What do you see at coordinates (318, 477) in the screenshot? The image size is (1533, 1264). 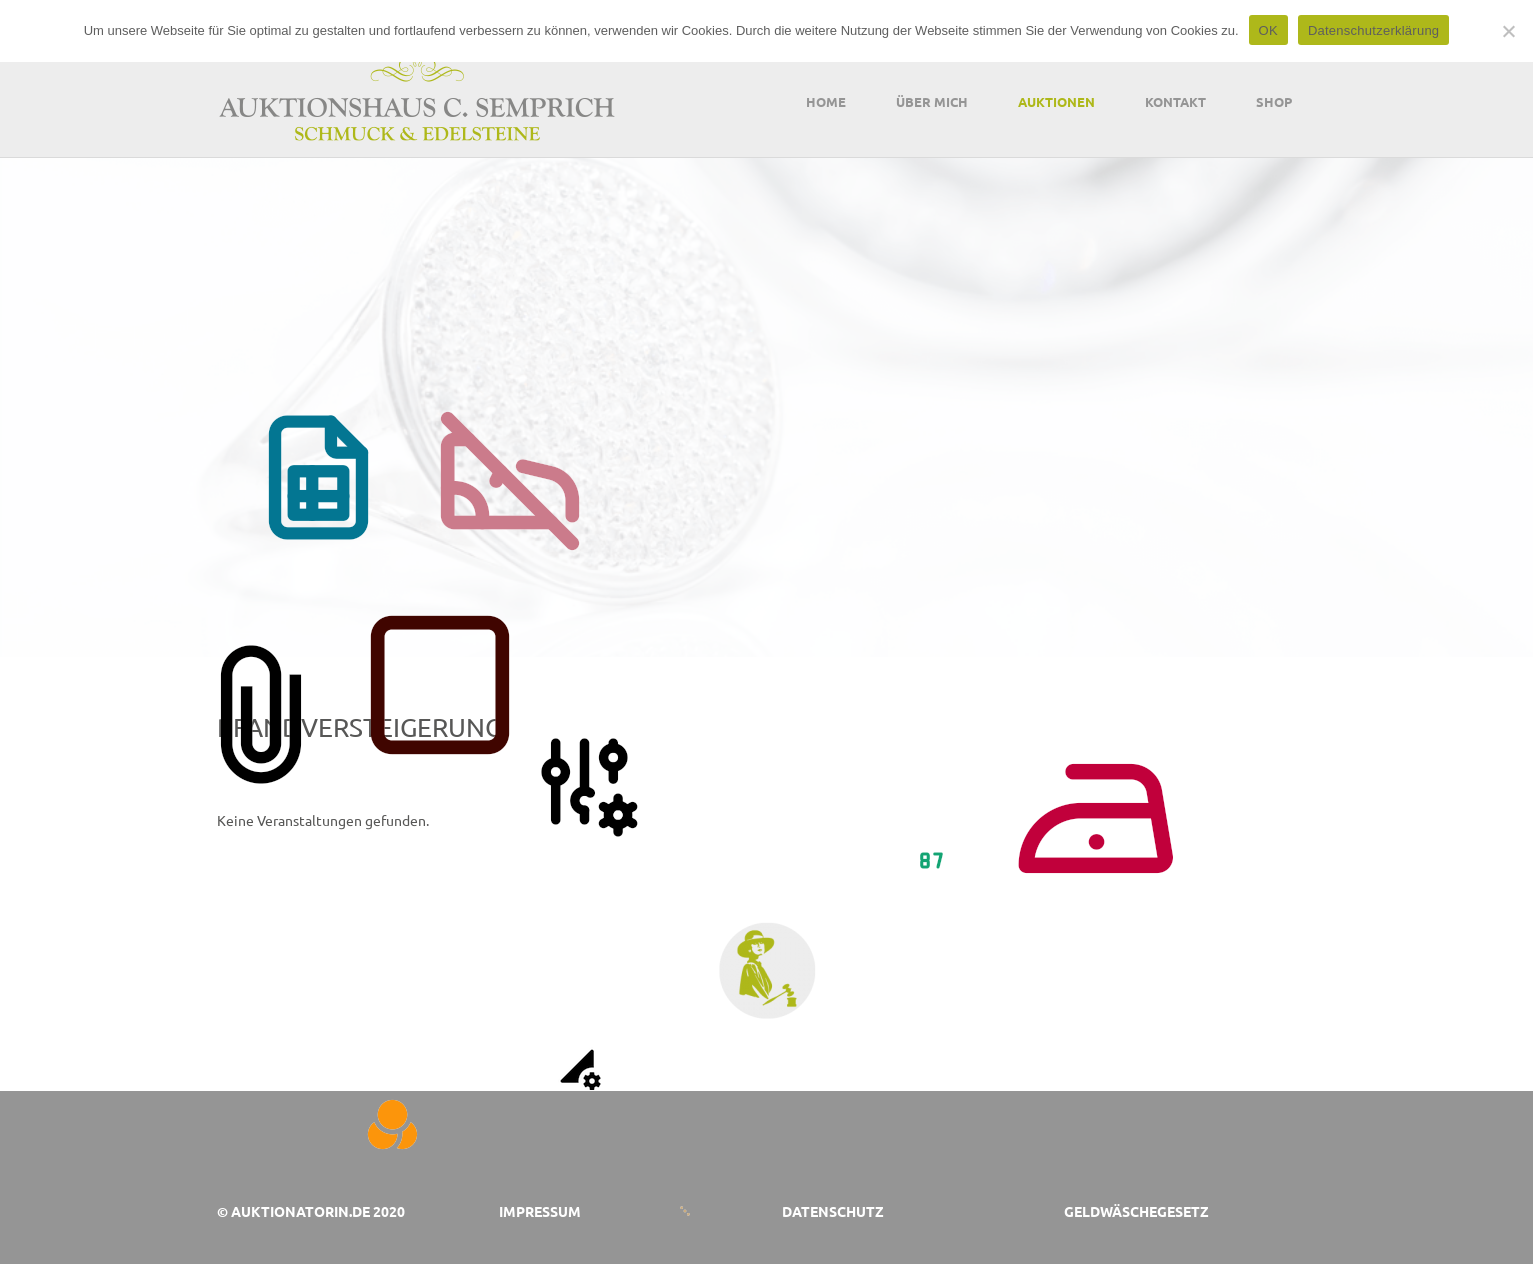 I see `open a spreadsheet file` at bounding box center [318, 477].